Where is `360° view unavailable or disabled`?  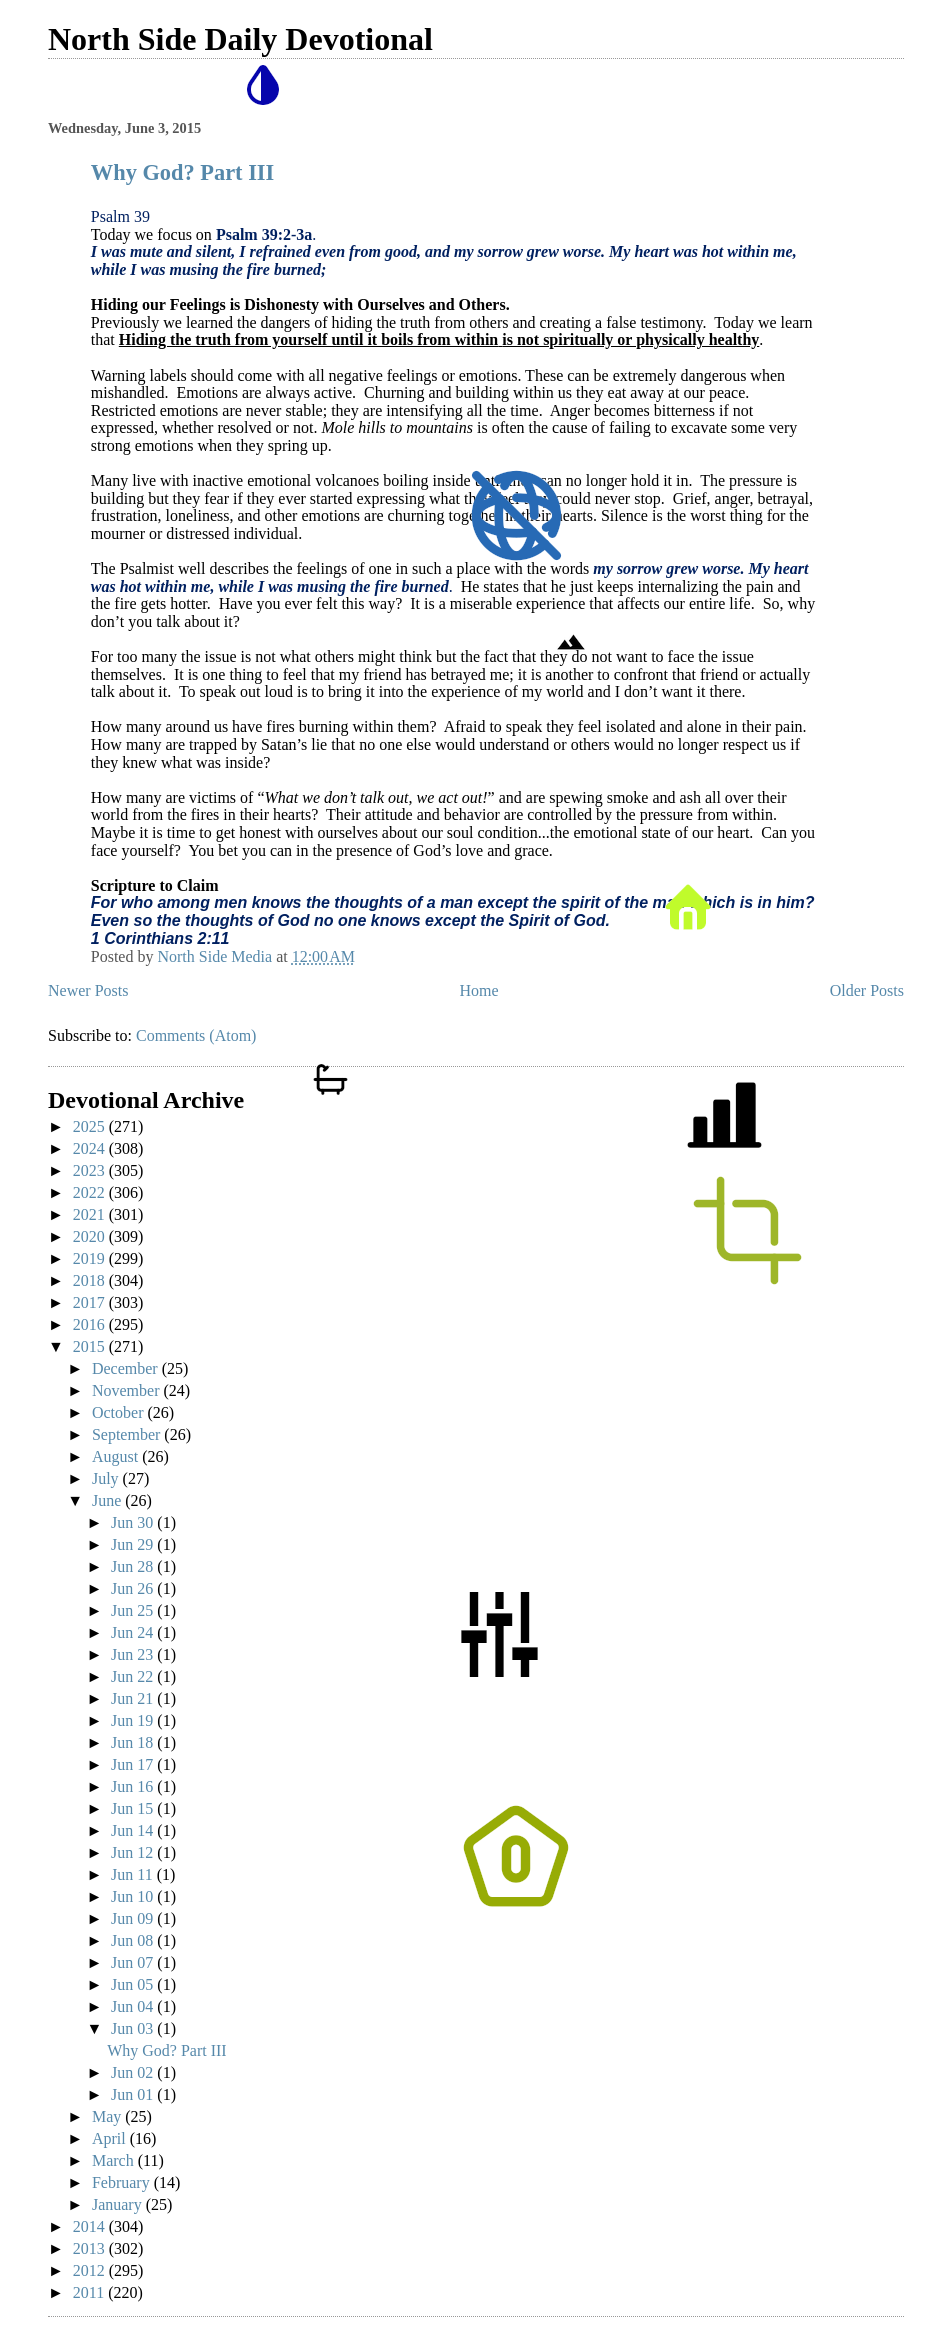
360° view unavailable or disabled is located at coordinates (516, 515).